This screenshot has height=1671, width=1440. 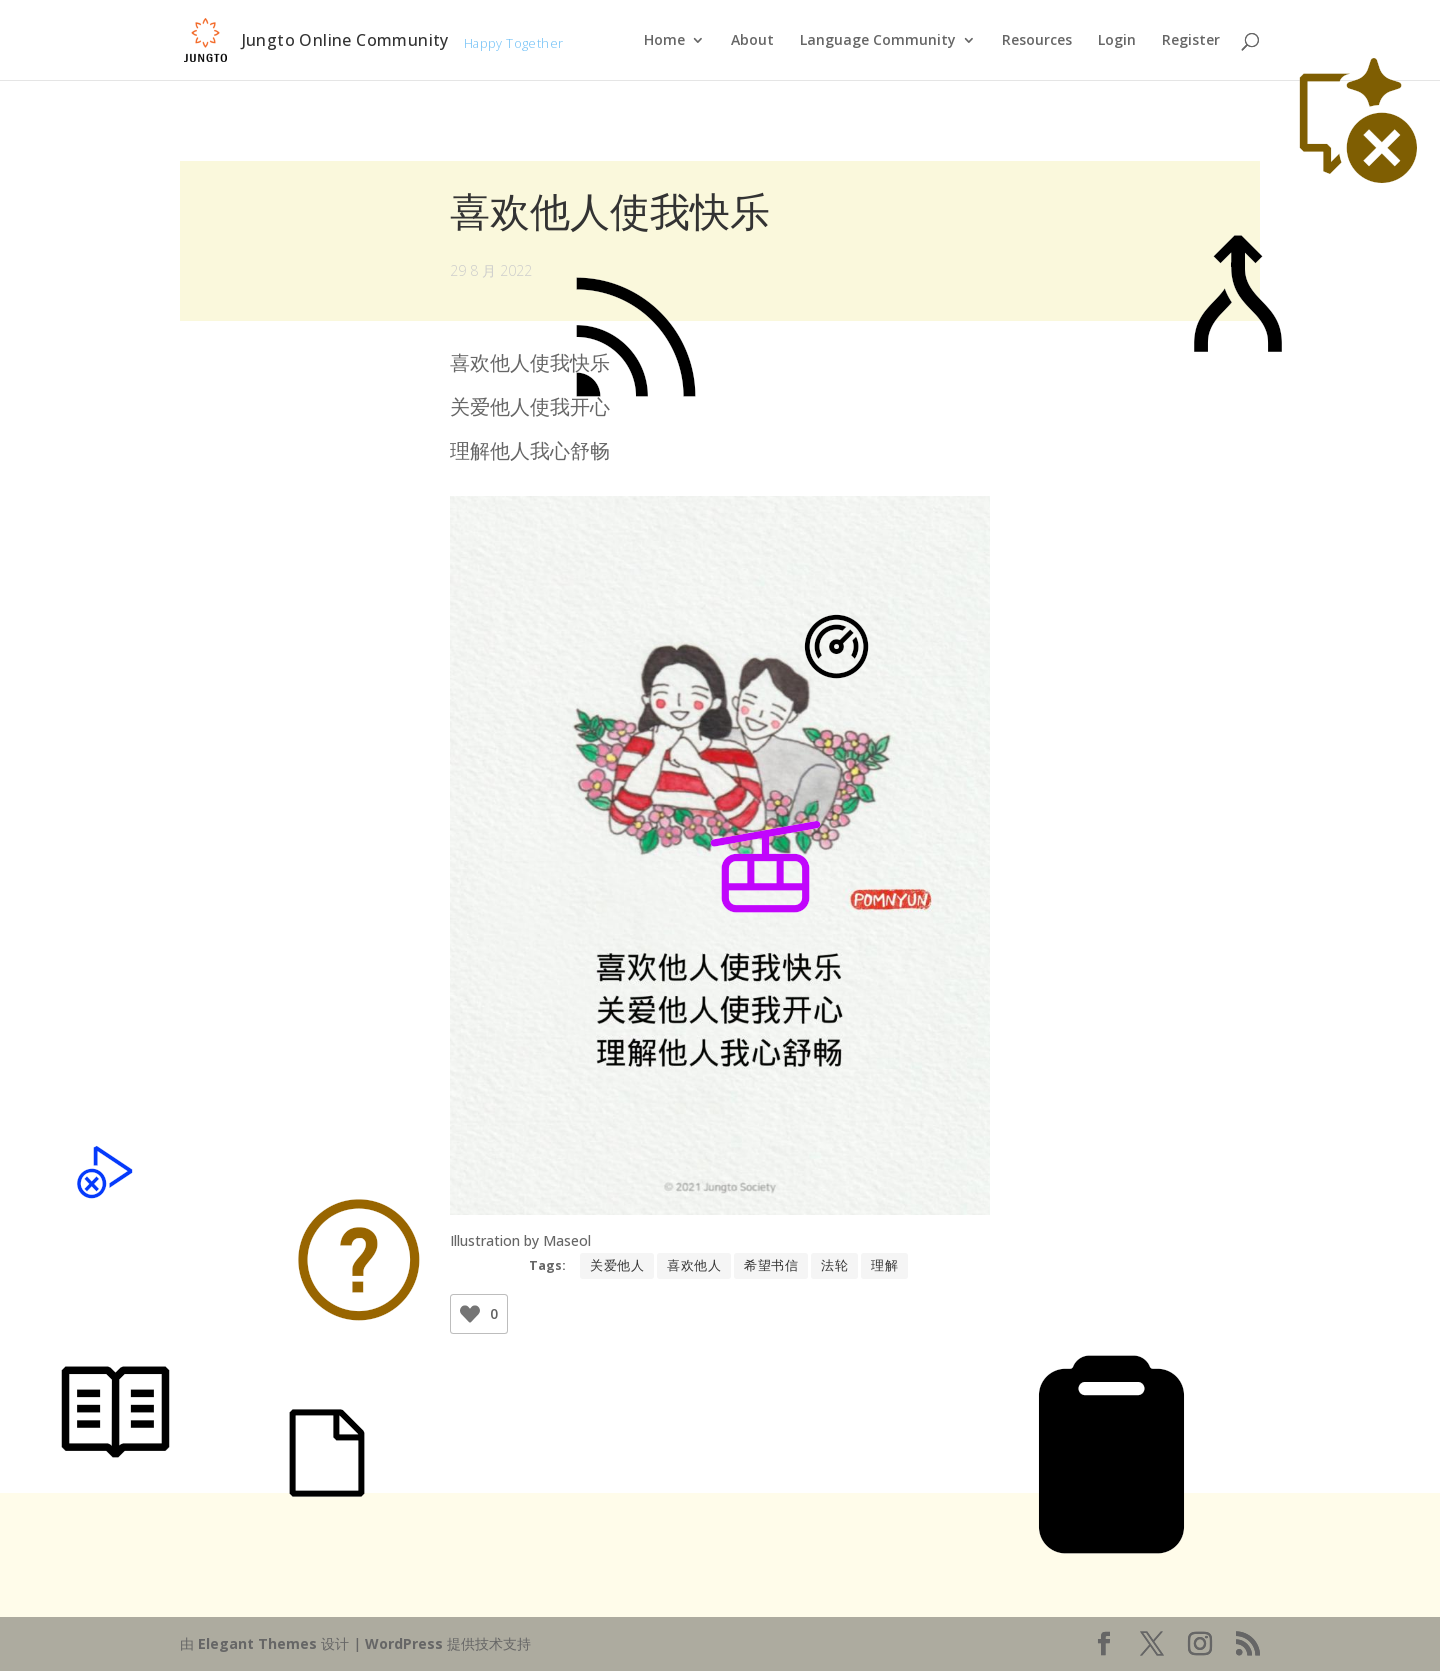 What do you see at coordinates (1354, 120) in the screenshot?
I see `ai chat error or failed response` at bounding box center [1354, 120].